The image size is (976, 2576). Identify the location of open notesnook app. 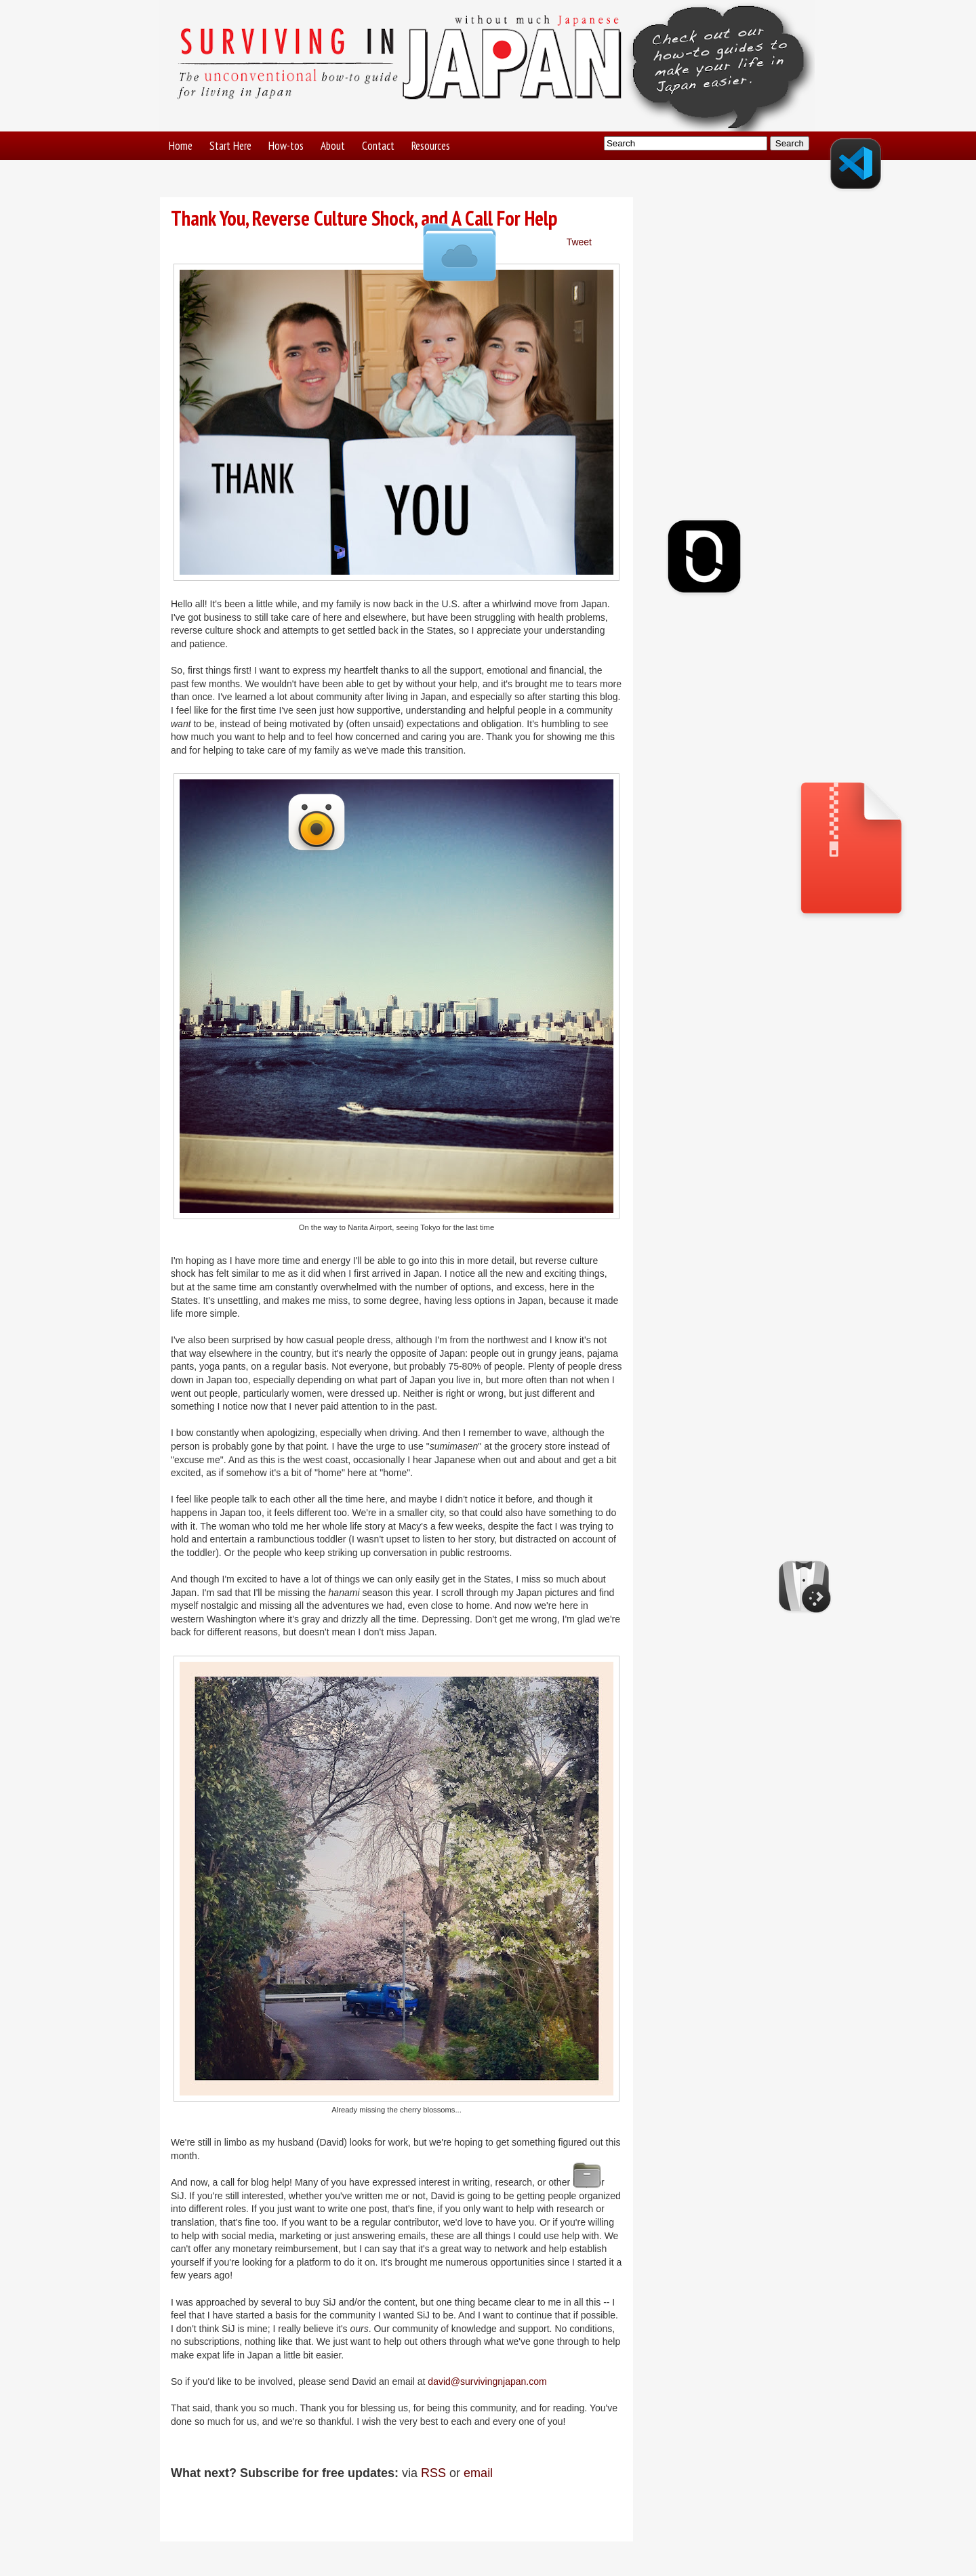
(704, 556).